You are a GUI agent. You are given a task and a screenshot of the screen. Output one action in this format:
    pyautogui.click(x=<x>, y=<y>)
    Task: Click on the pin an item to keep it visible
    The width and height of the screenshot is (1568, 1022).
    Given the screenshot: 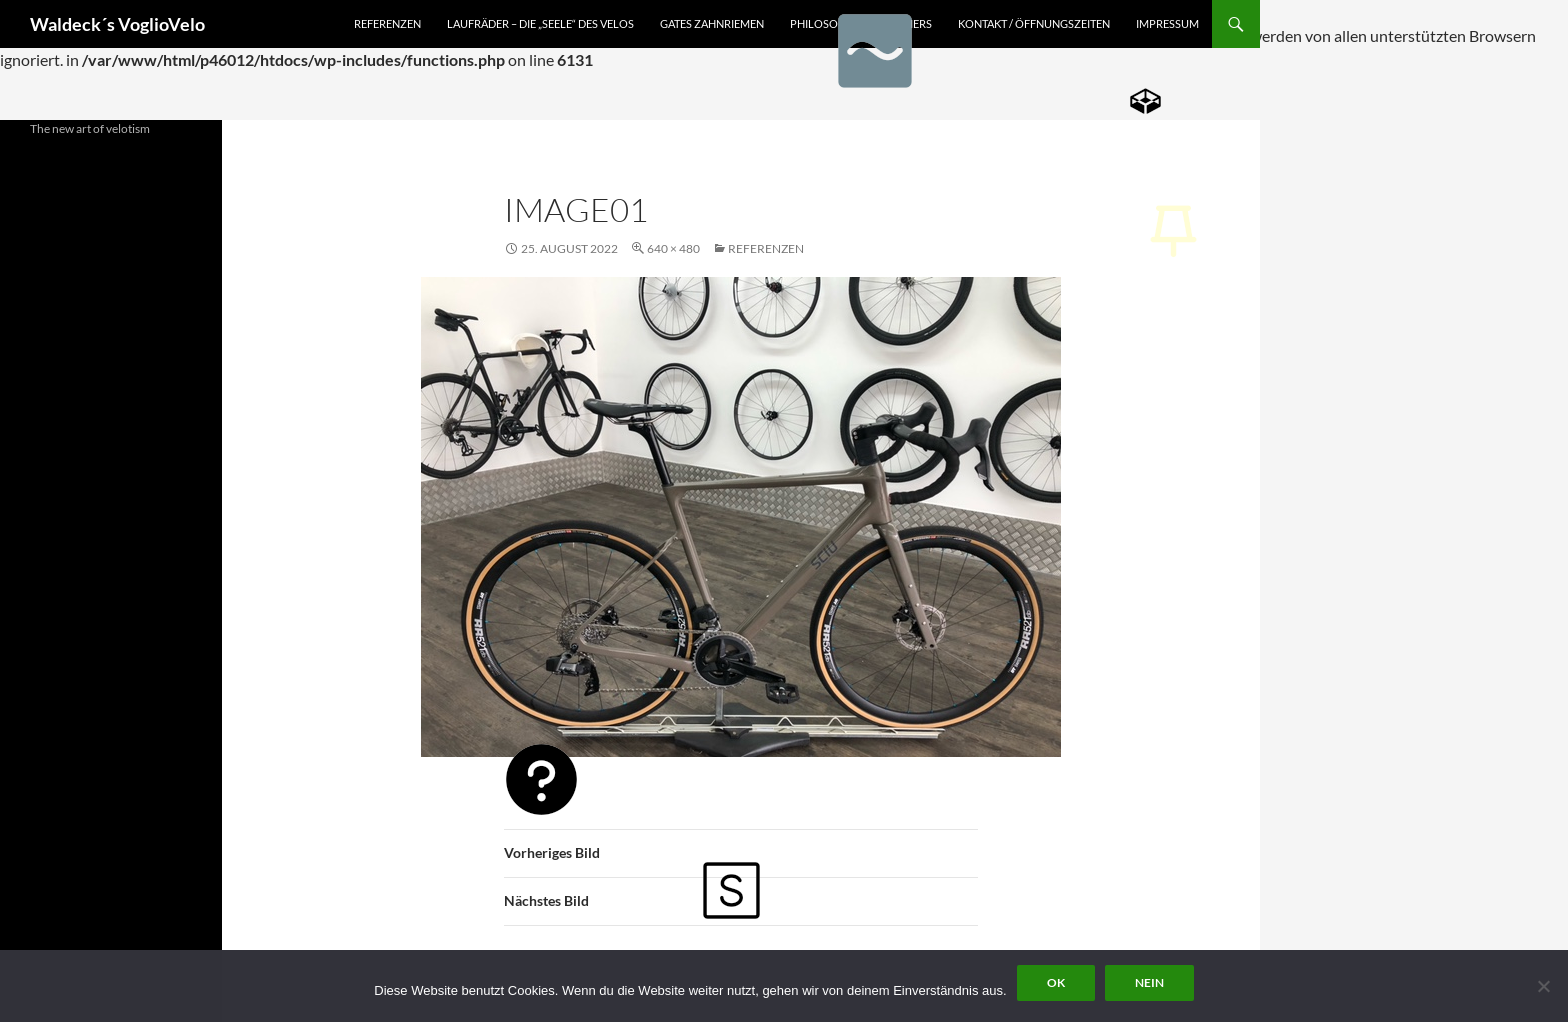 What is the action you would take?
    pyautogui.click(x=1173, y=228)
    